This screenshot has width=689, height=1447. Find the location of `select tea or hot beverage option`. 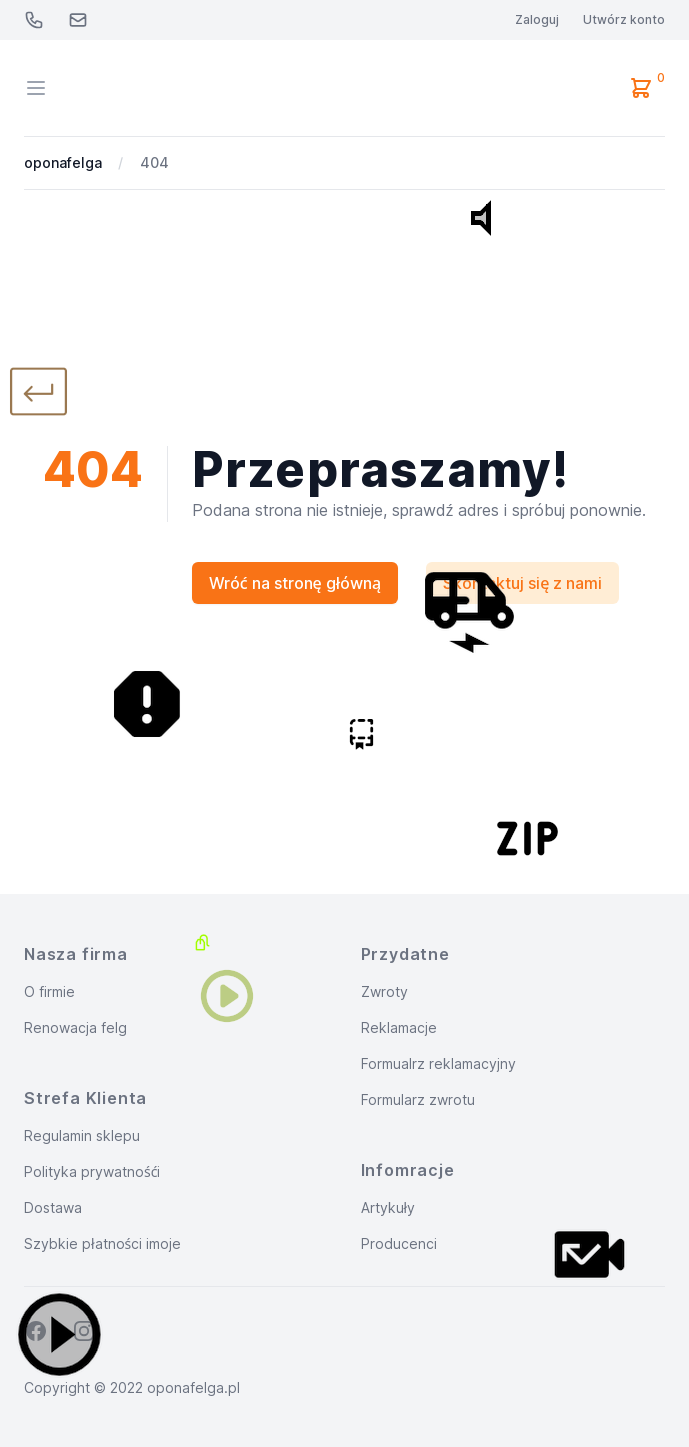

select tea or hot beverage option is located at coordinates (202, 943).